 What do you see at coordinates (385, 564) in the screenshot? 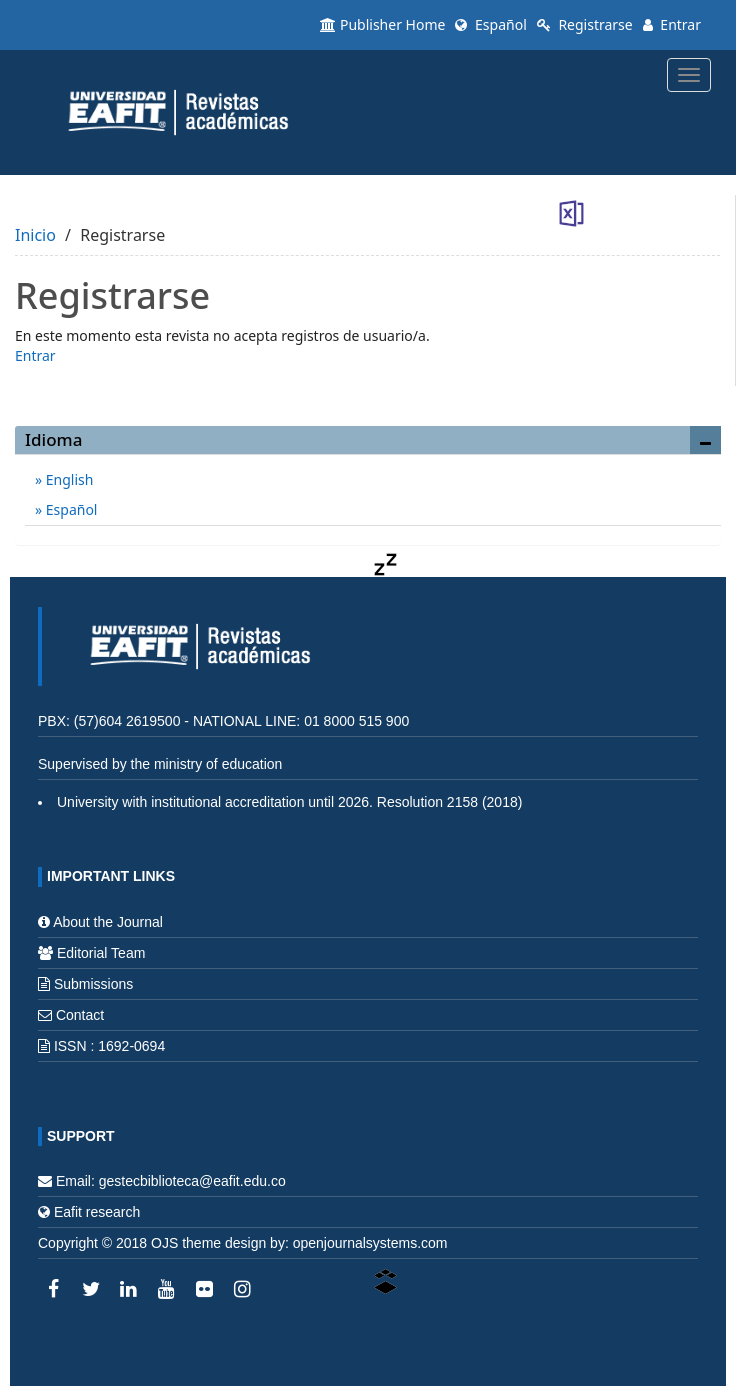
I see `indicates sleep or rest mode` at bounding box center [385, 564].